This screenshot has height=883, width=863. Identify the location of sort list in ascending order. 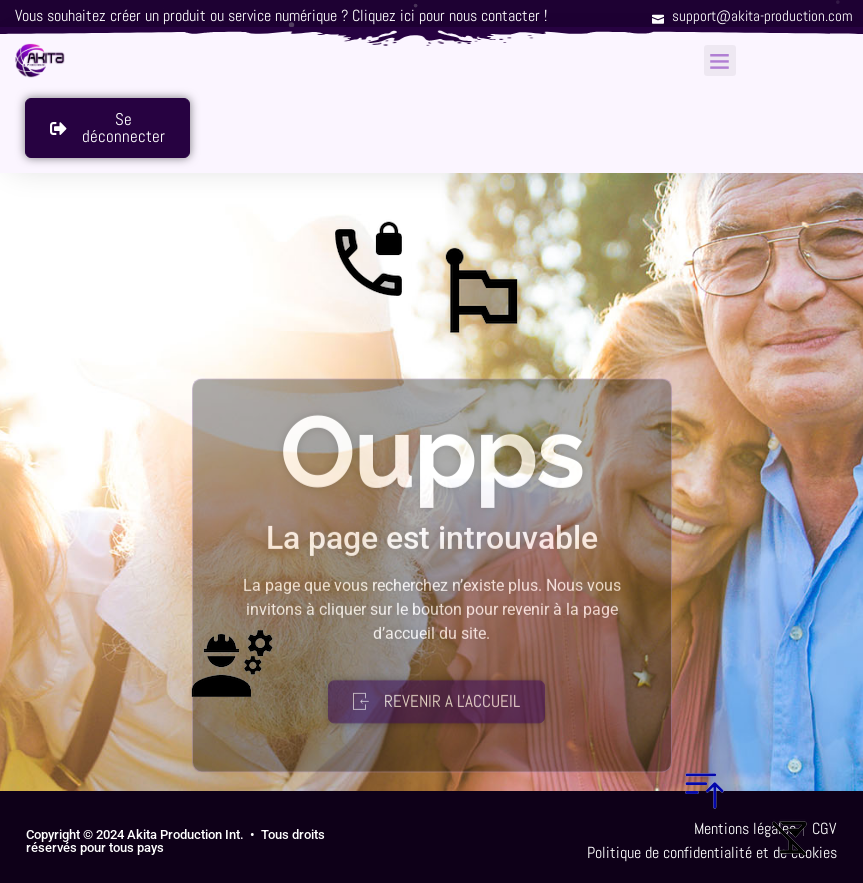
(704, 789).